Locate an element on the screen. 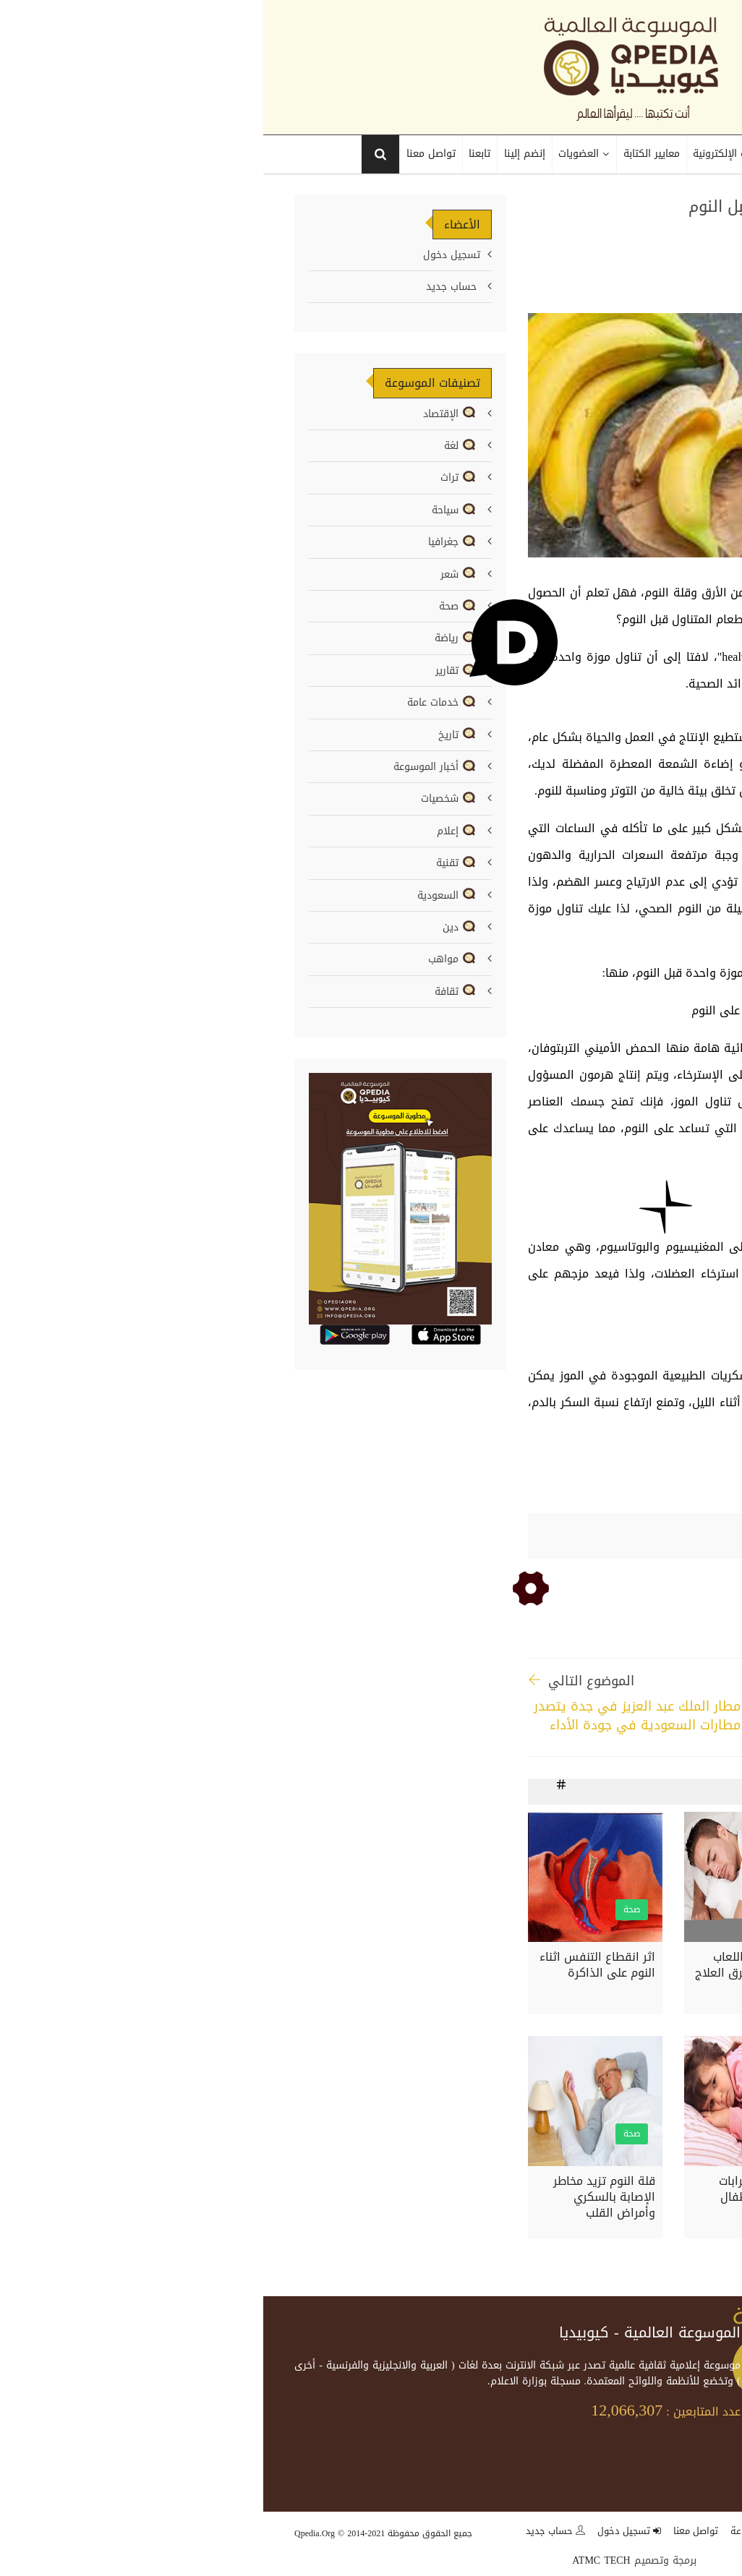 Image resolution: width=742 pixels, height=2576 pixels. open settings menu is located at coordinates (531, 1588).